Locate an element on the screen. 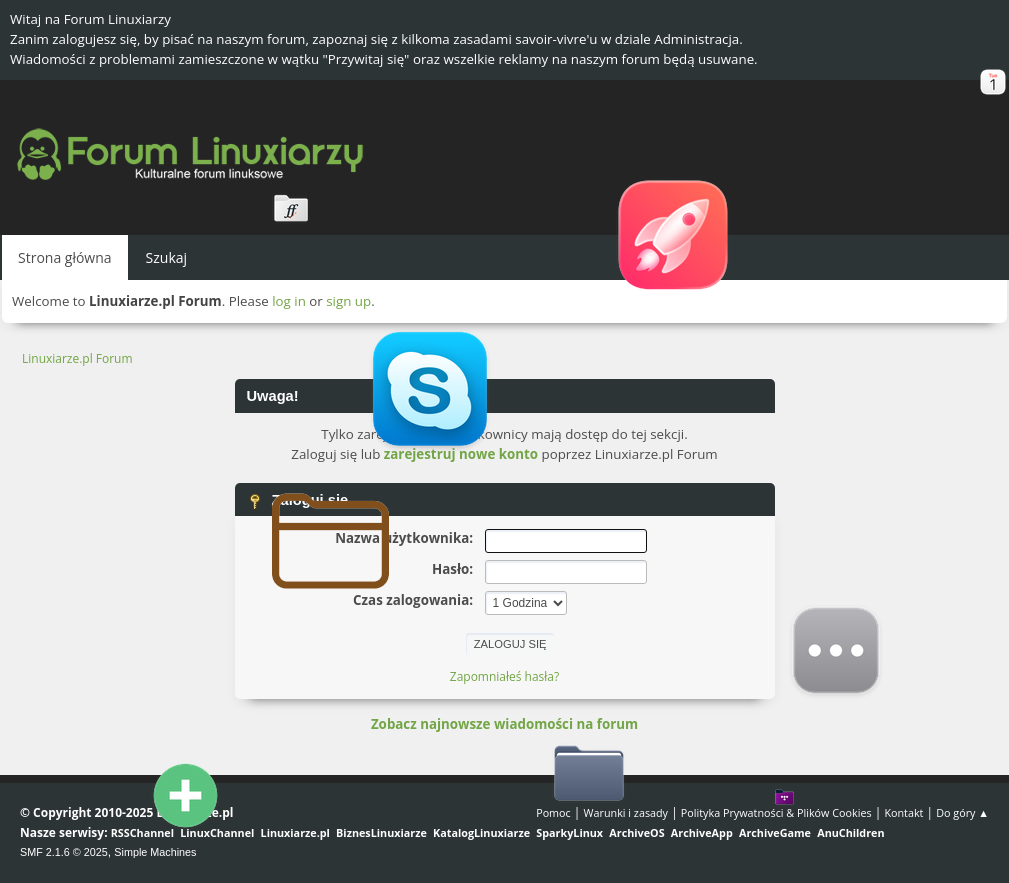  indicates a newly added file in version control is located at coordinates (185, 795).